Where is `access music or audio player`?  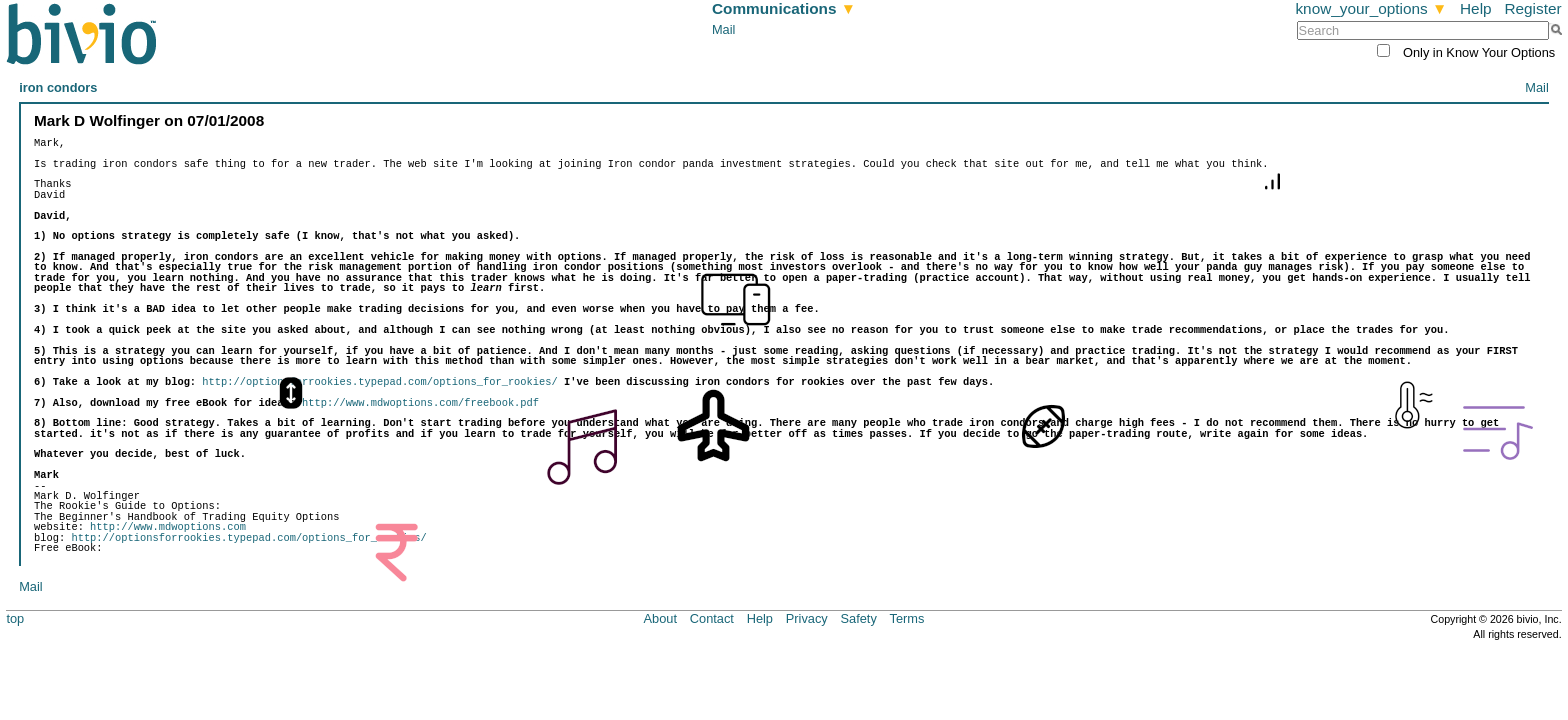
access music or audio player is located at coordinates (586, 448).